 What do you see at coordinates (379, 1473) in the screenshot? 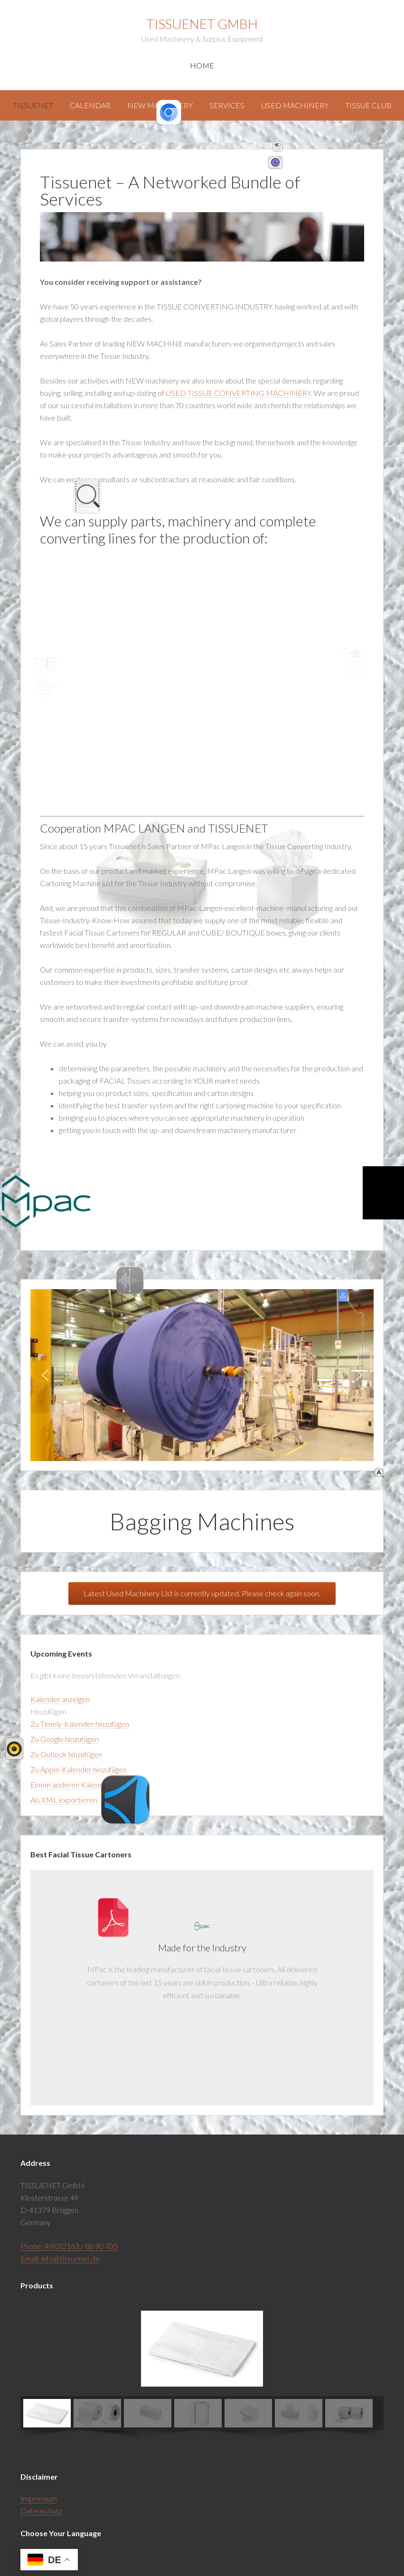
I see `search for files or documents` at bounding box center [379, 1473].